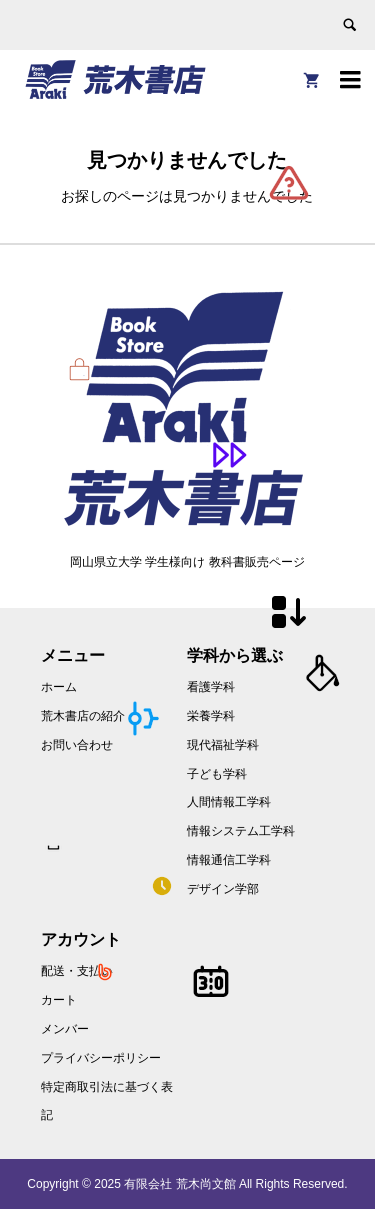 Image resolution: width=375 pixels, height=1209 pixels. Describe the element at coordinates (322, 673) in the screenshot. I see `change theme or color settings` at that location.